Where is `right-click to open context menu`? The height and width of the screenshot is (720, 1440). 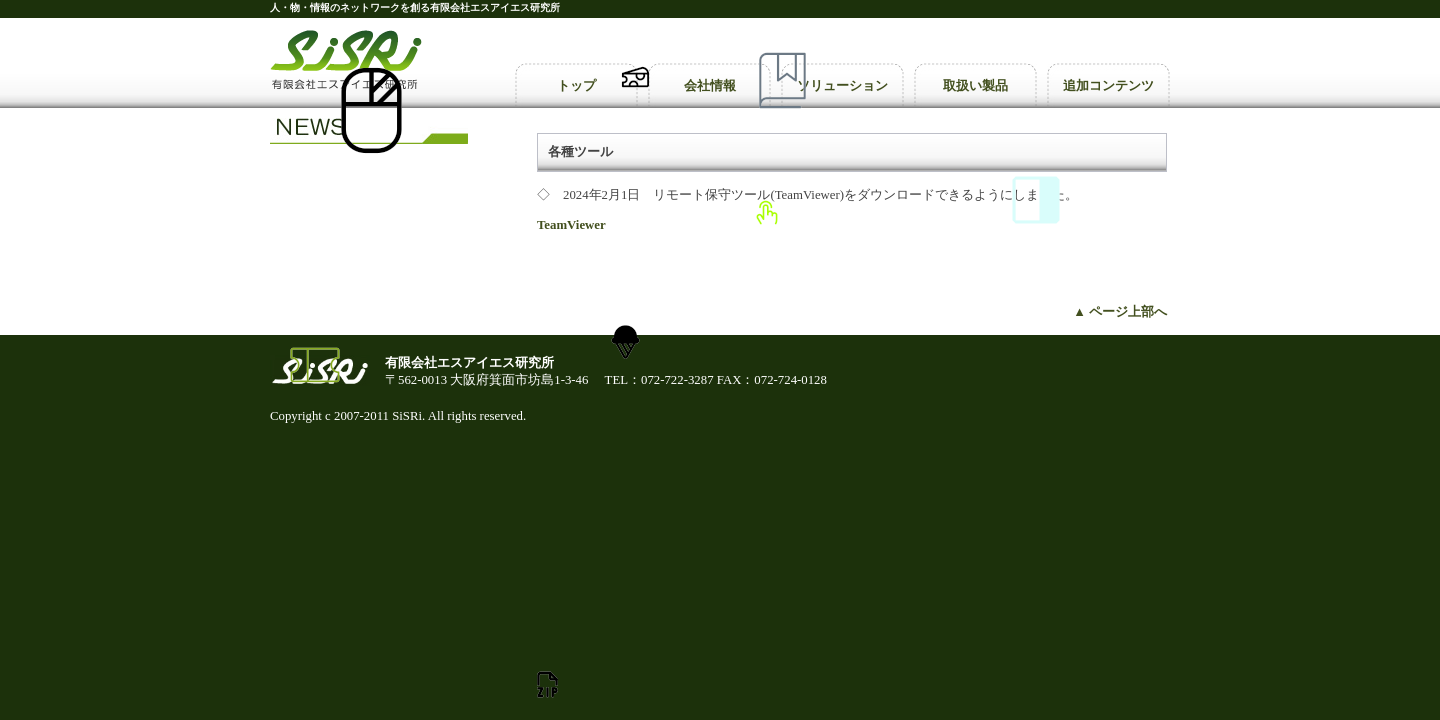
right-click to open context menu is located at coordinates (371, 110).